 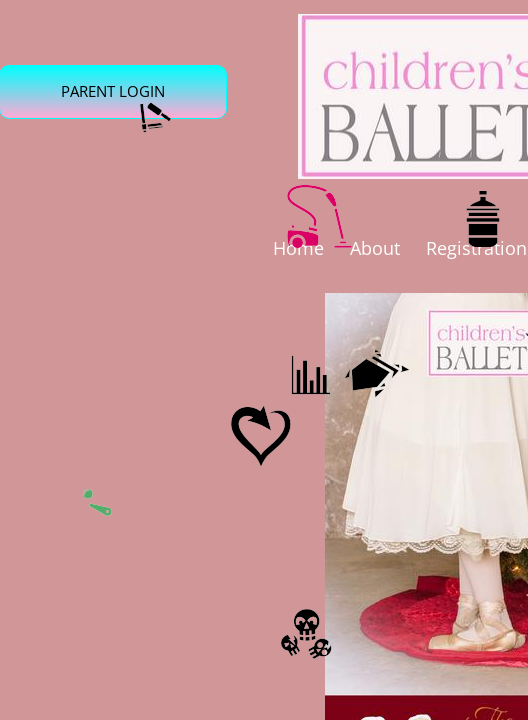 What do you see at coordinates (97, 502) in the screenshot?
I see `play pinball game` at bounding box center [97, 502].